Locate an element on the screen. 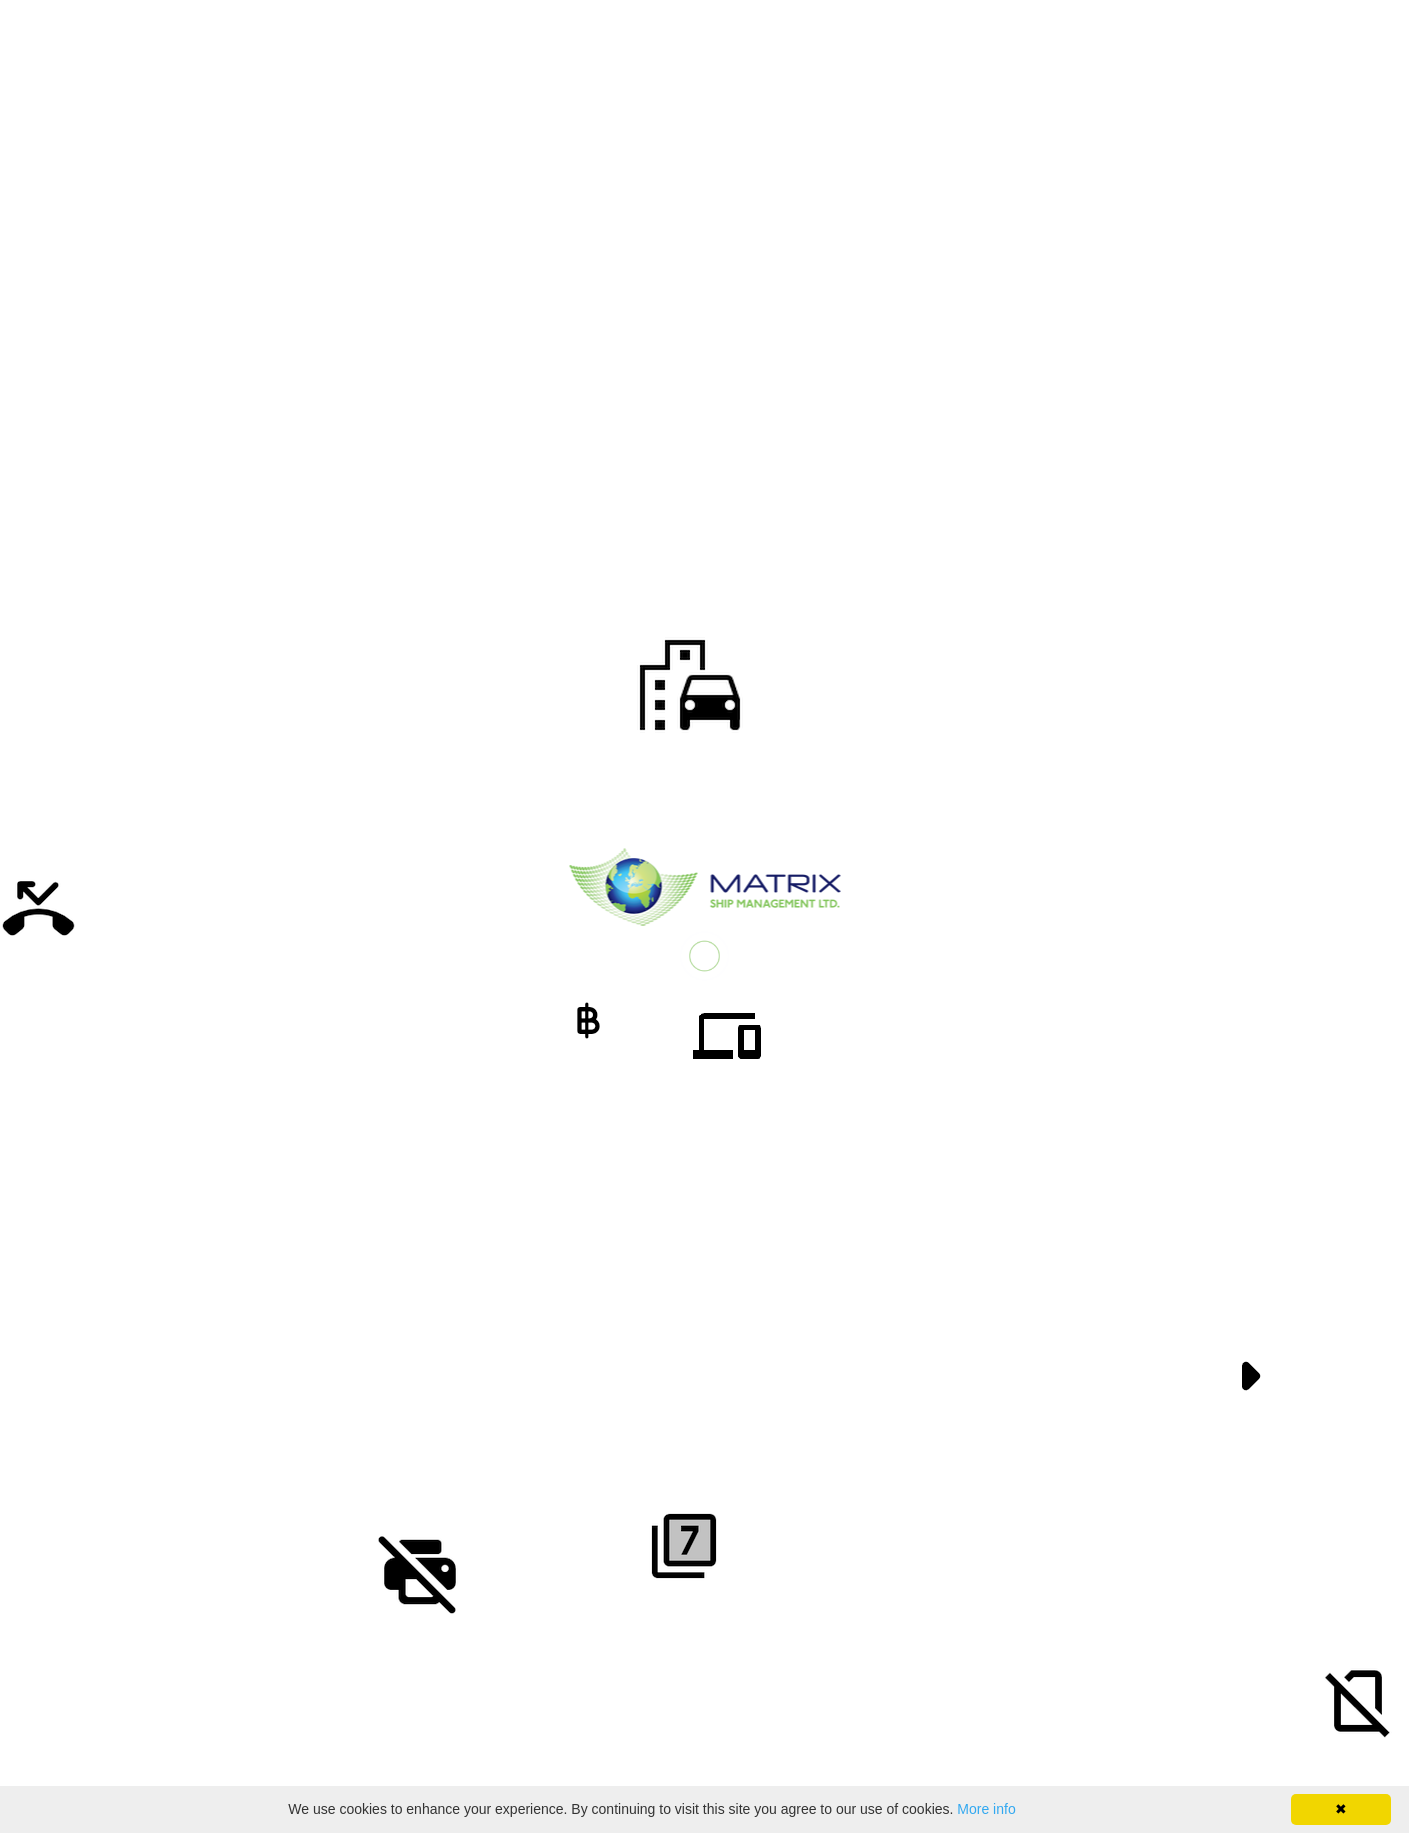  no sim card detected is located at coordinates (1358, 1701).